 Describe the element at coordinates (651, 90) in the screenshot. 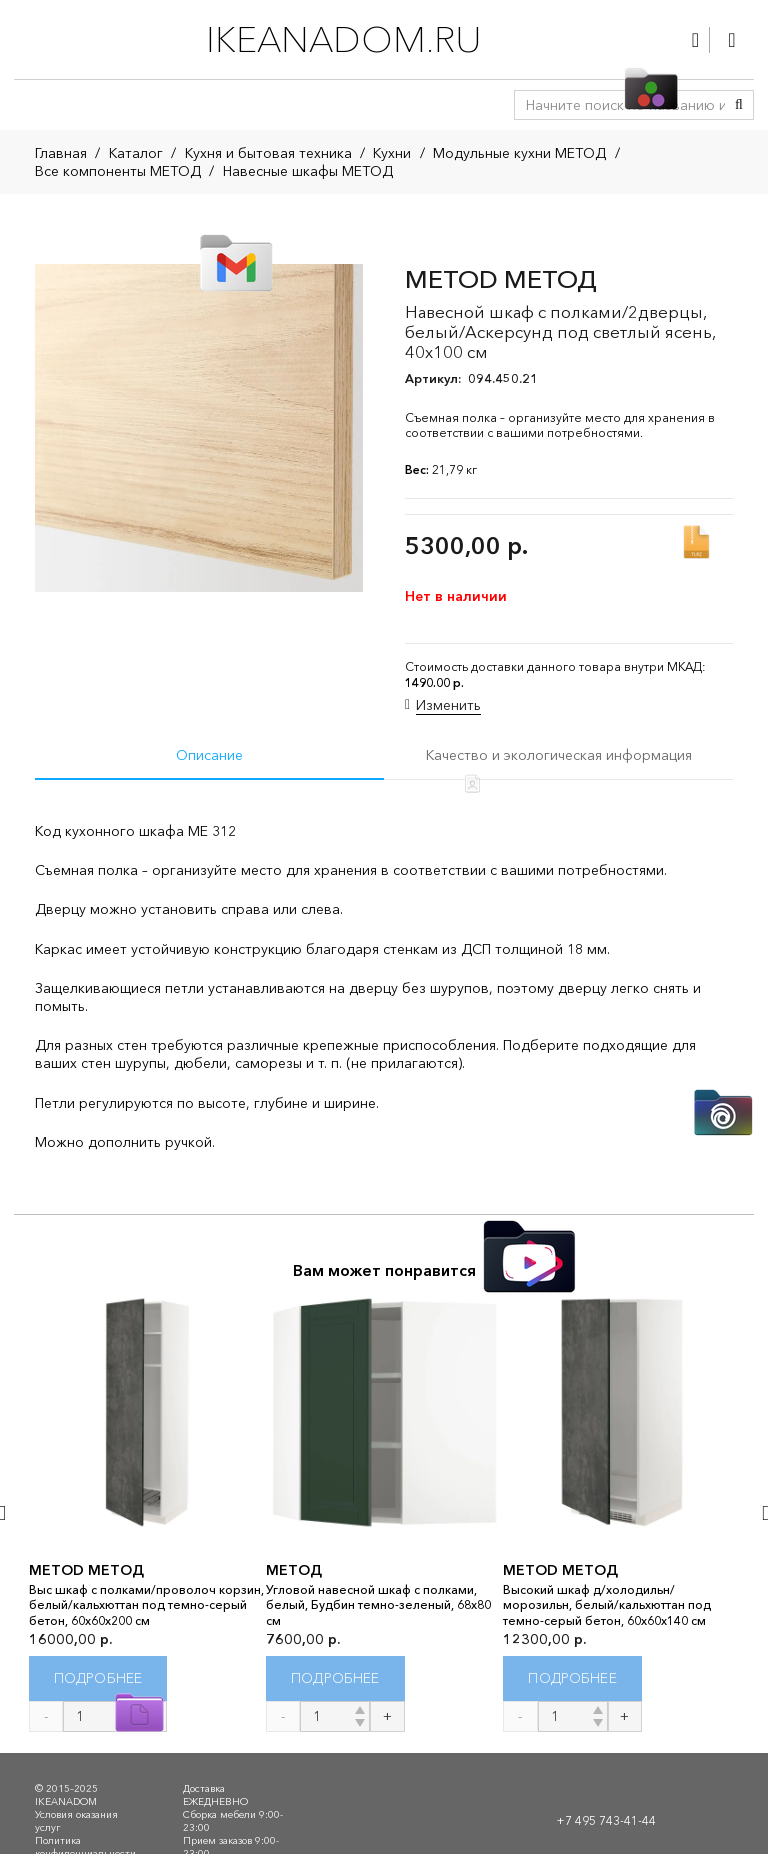

I see `open julia programming language project folder` at that location.